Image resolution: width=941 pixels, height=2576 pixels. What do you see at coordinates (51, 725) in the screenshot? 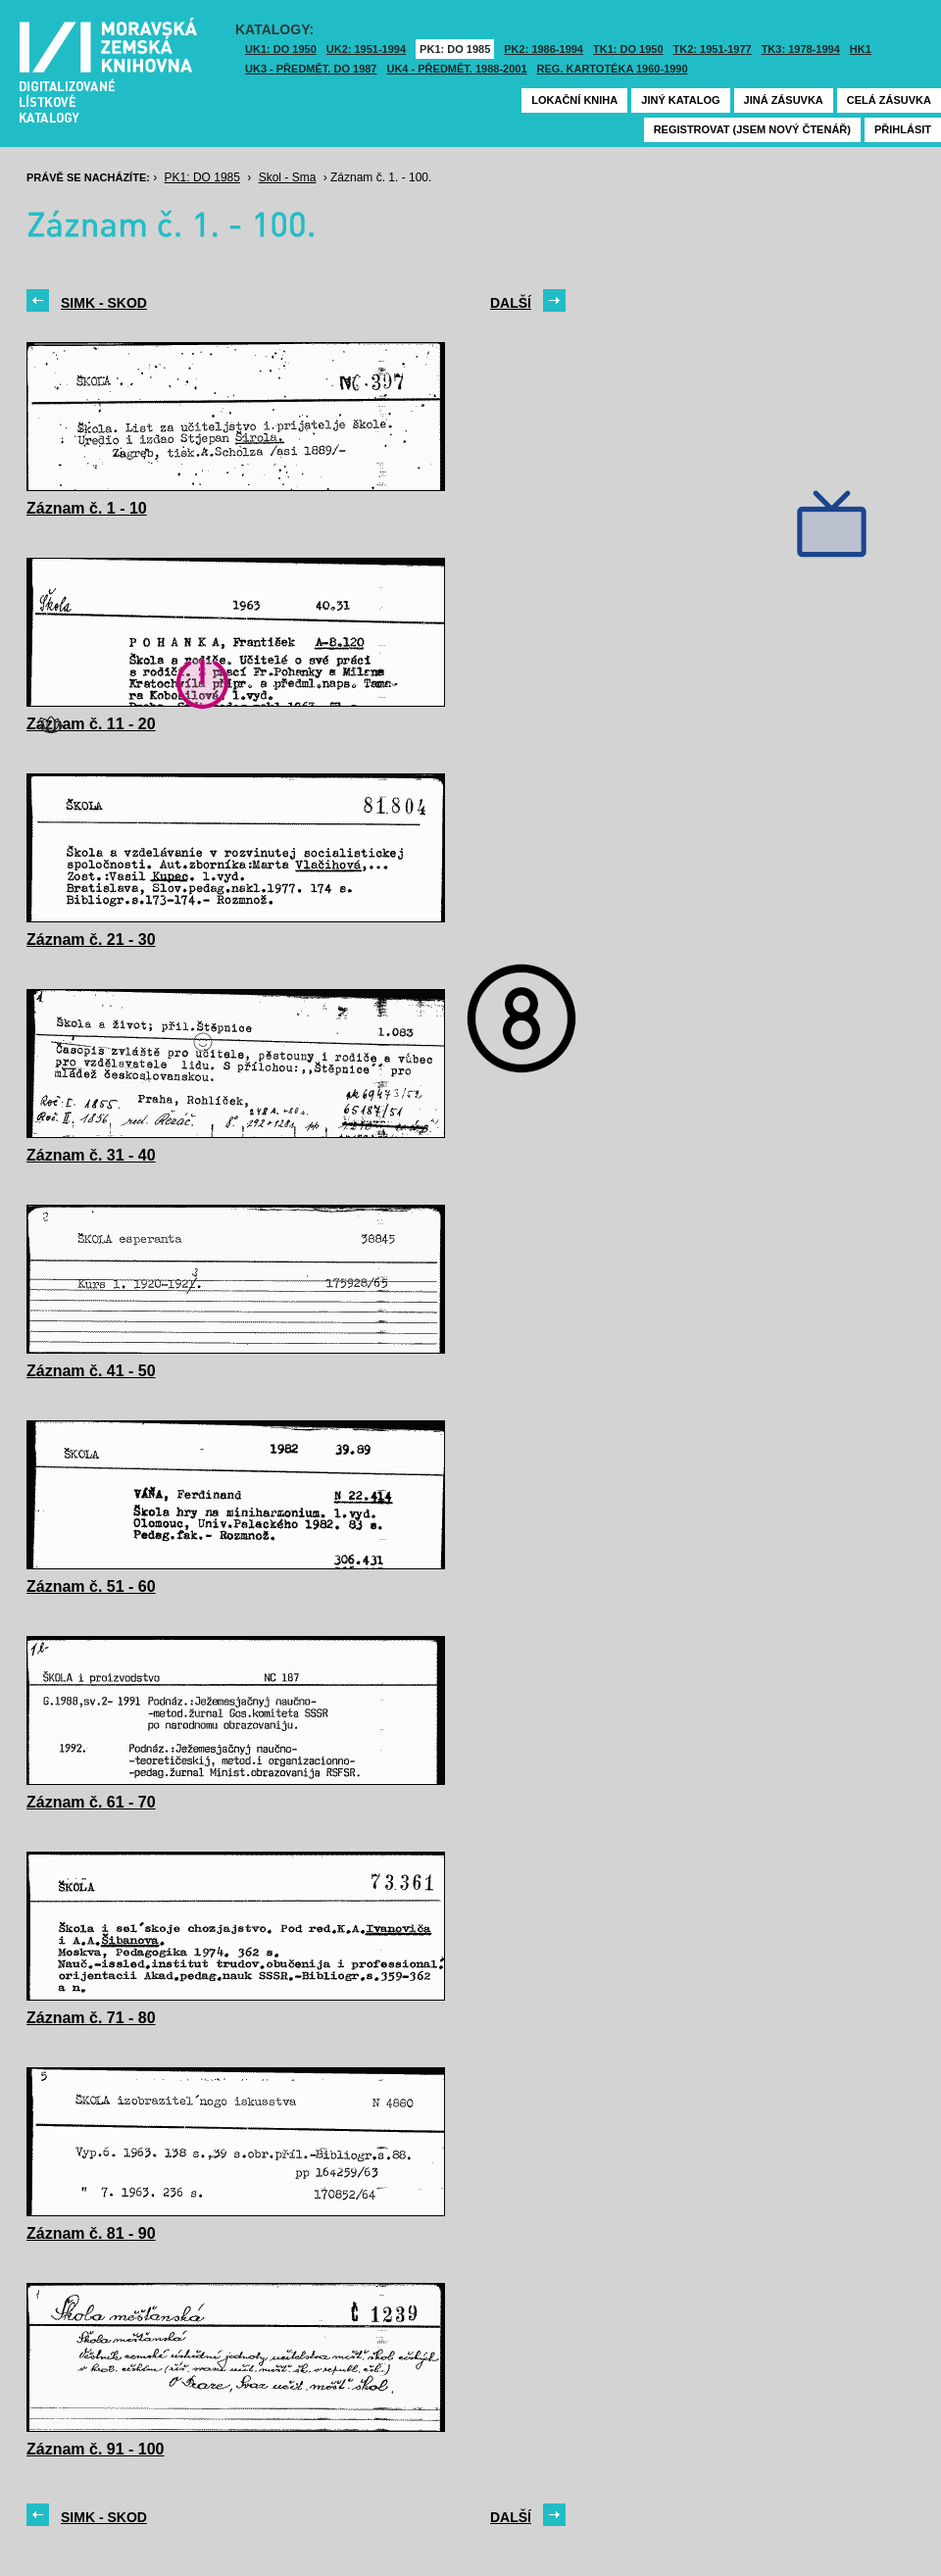
I see `access meditation or mindfulness features` at bounding box center [51, 725].